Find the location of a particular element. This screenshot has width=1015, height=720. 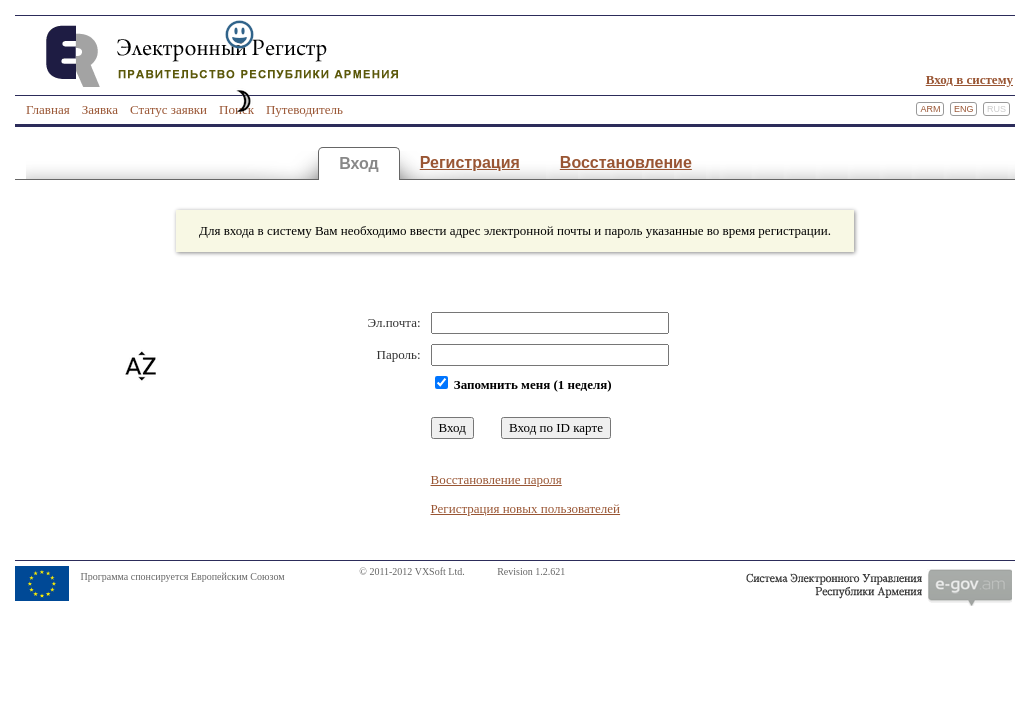

insert a grinning emoji into your message is located at coordinates (239, 34).